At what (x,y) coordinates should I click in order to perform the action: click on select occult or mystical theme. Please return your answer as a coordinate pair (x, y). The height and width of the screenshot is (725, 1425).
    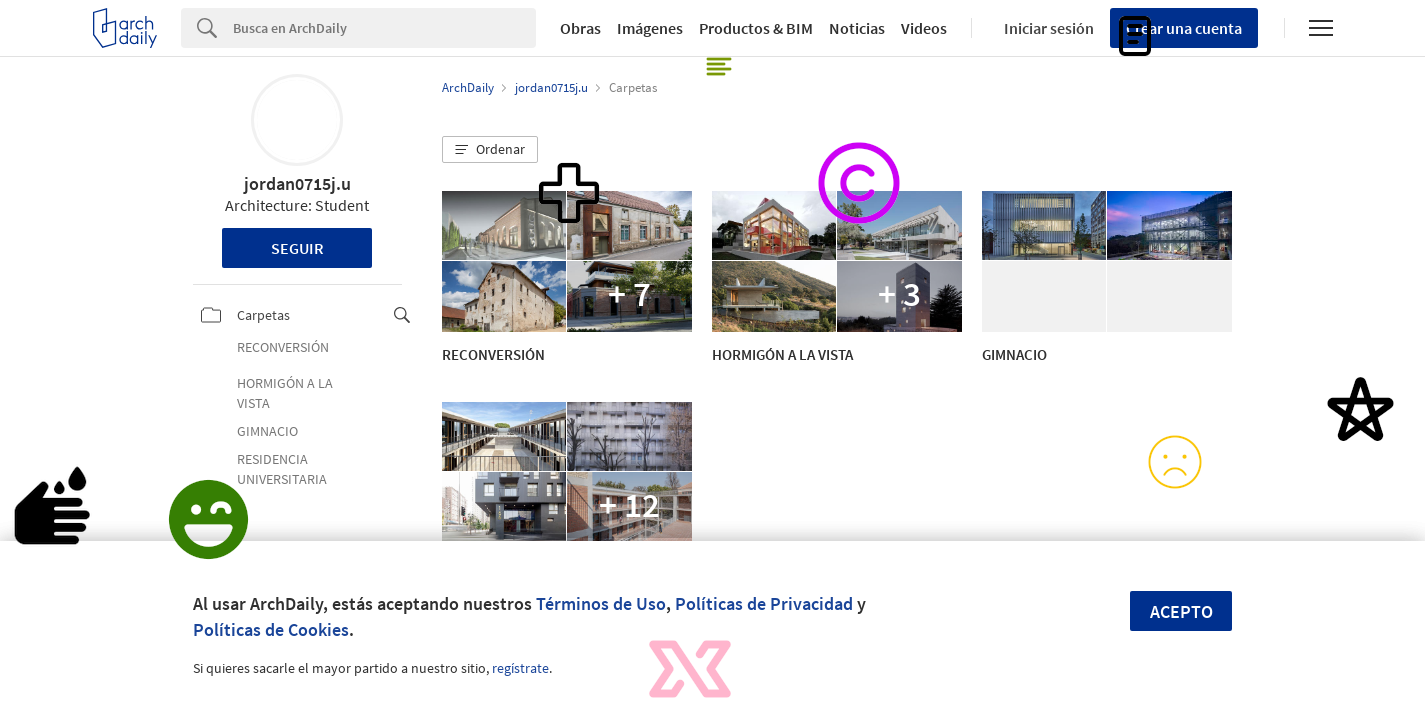
    Looking at the image, I should click on (1360, 412).